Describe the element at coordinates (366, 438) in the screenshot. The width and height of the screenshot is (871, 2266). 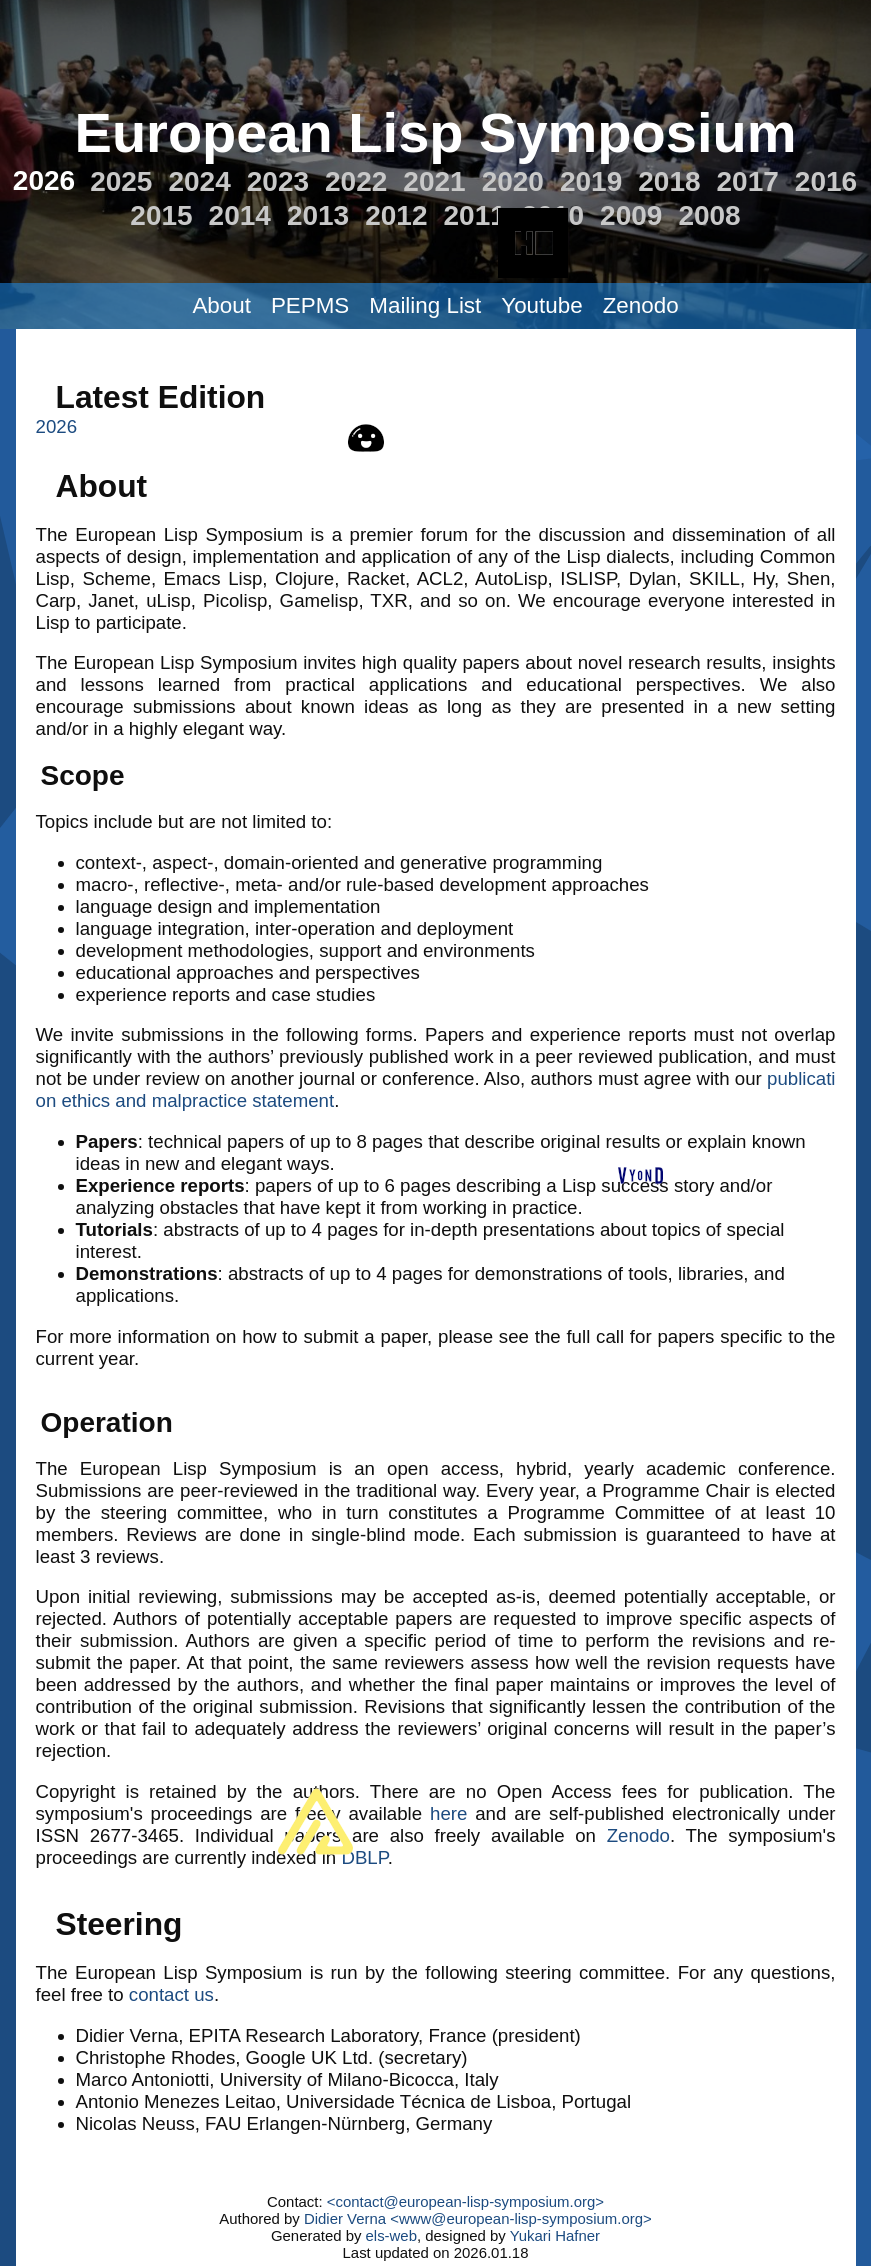
I see `docsify documentation platform logo` at that location.